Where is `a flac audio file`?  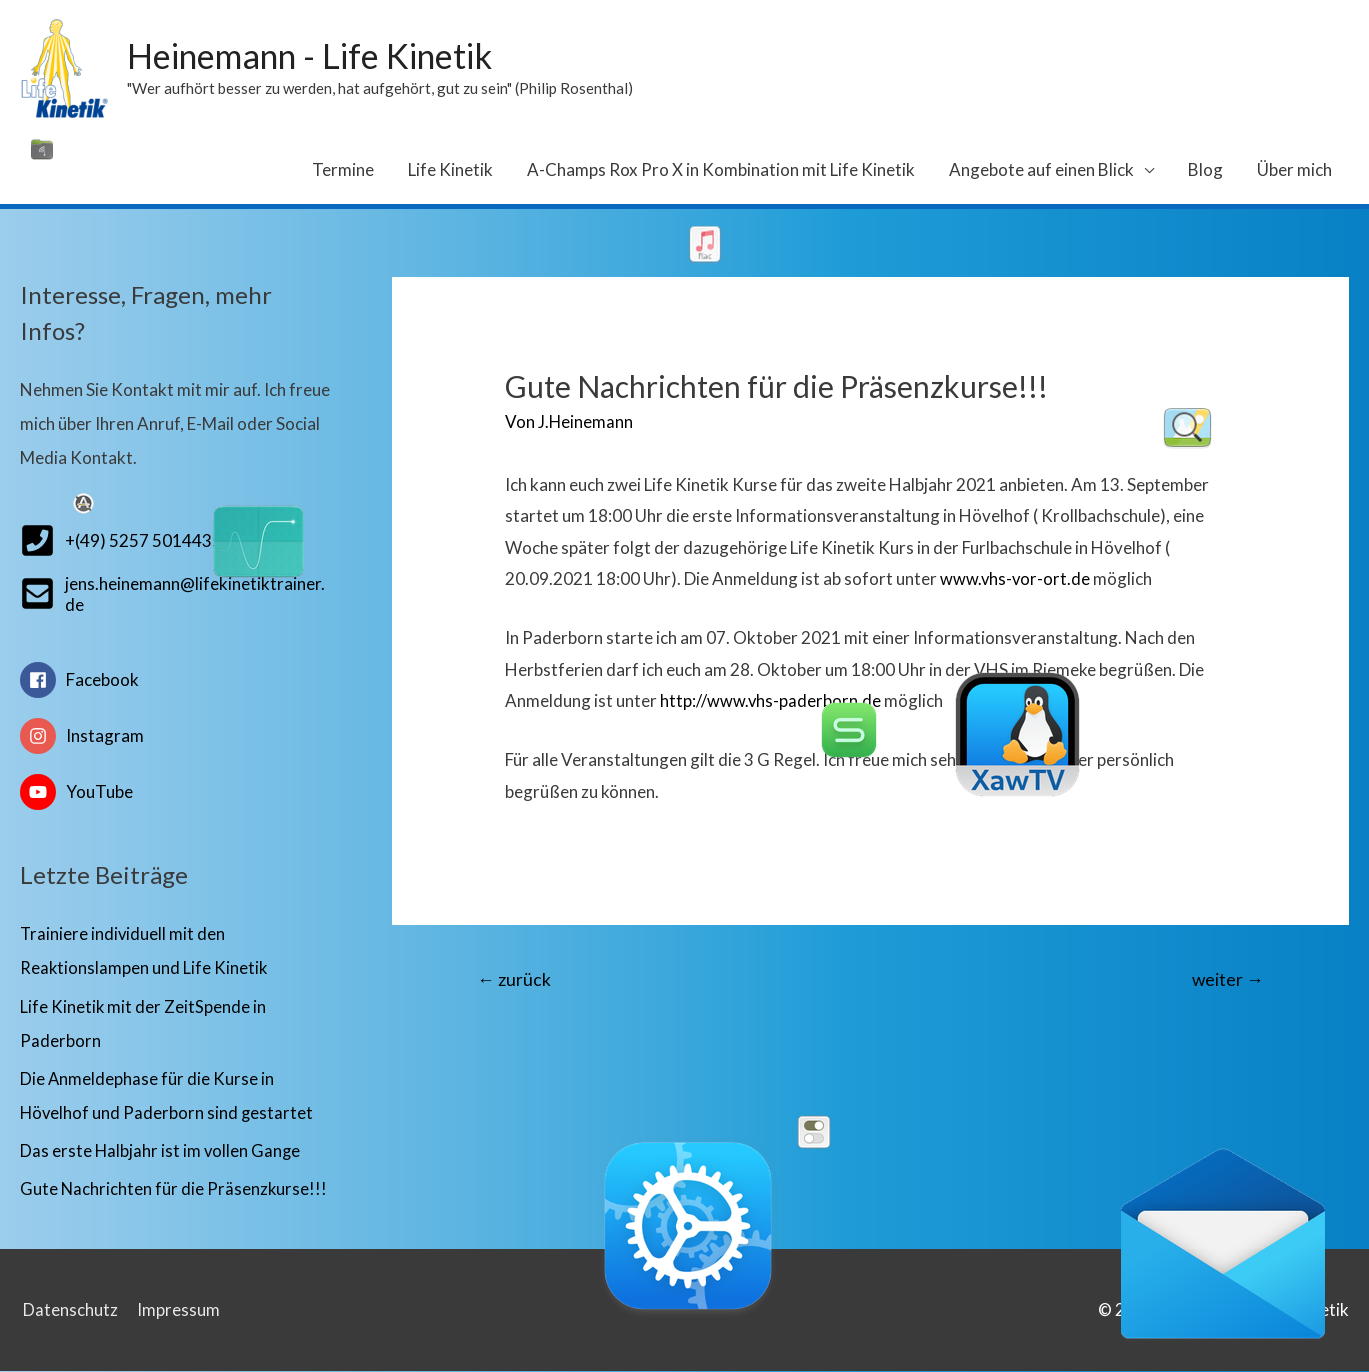 a flac audio file is located at coordinates (705, 244).